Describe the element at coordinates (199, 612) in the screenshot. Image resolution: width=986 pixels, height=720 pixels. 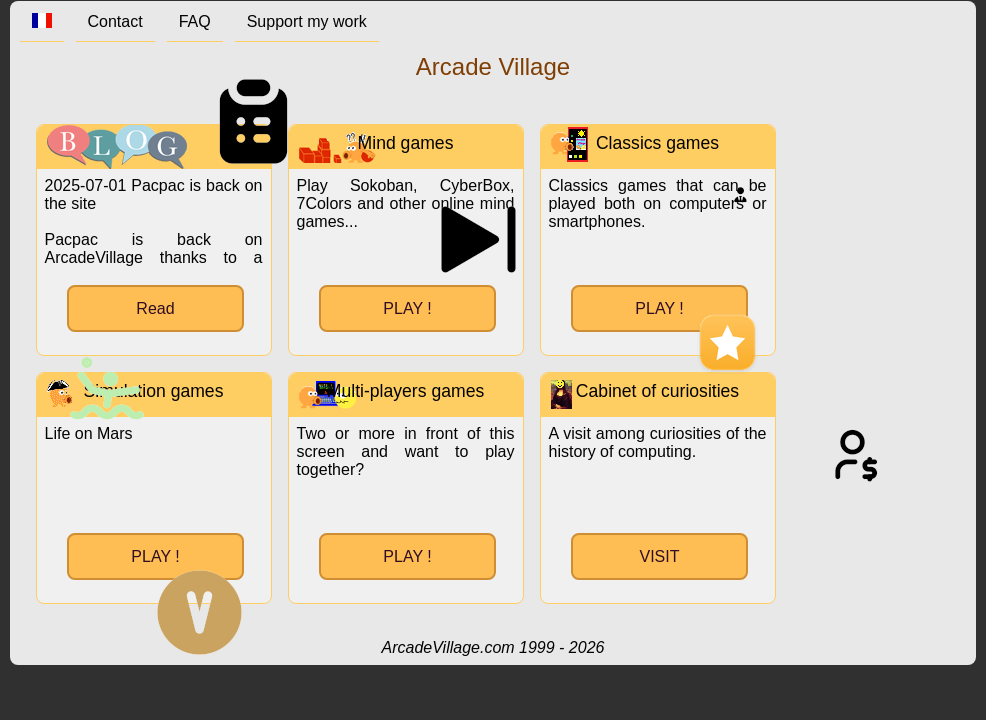
I see `indicates a verified status or badge` at that location.